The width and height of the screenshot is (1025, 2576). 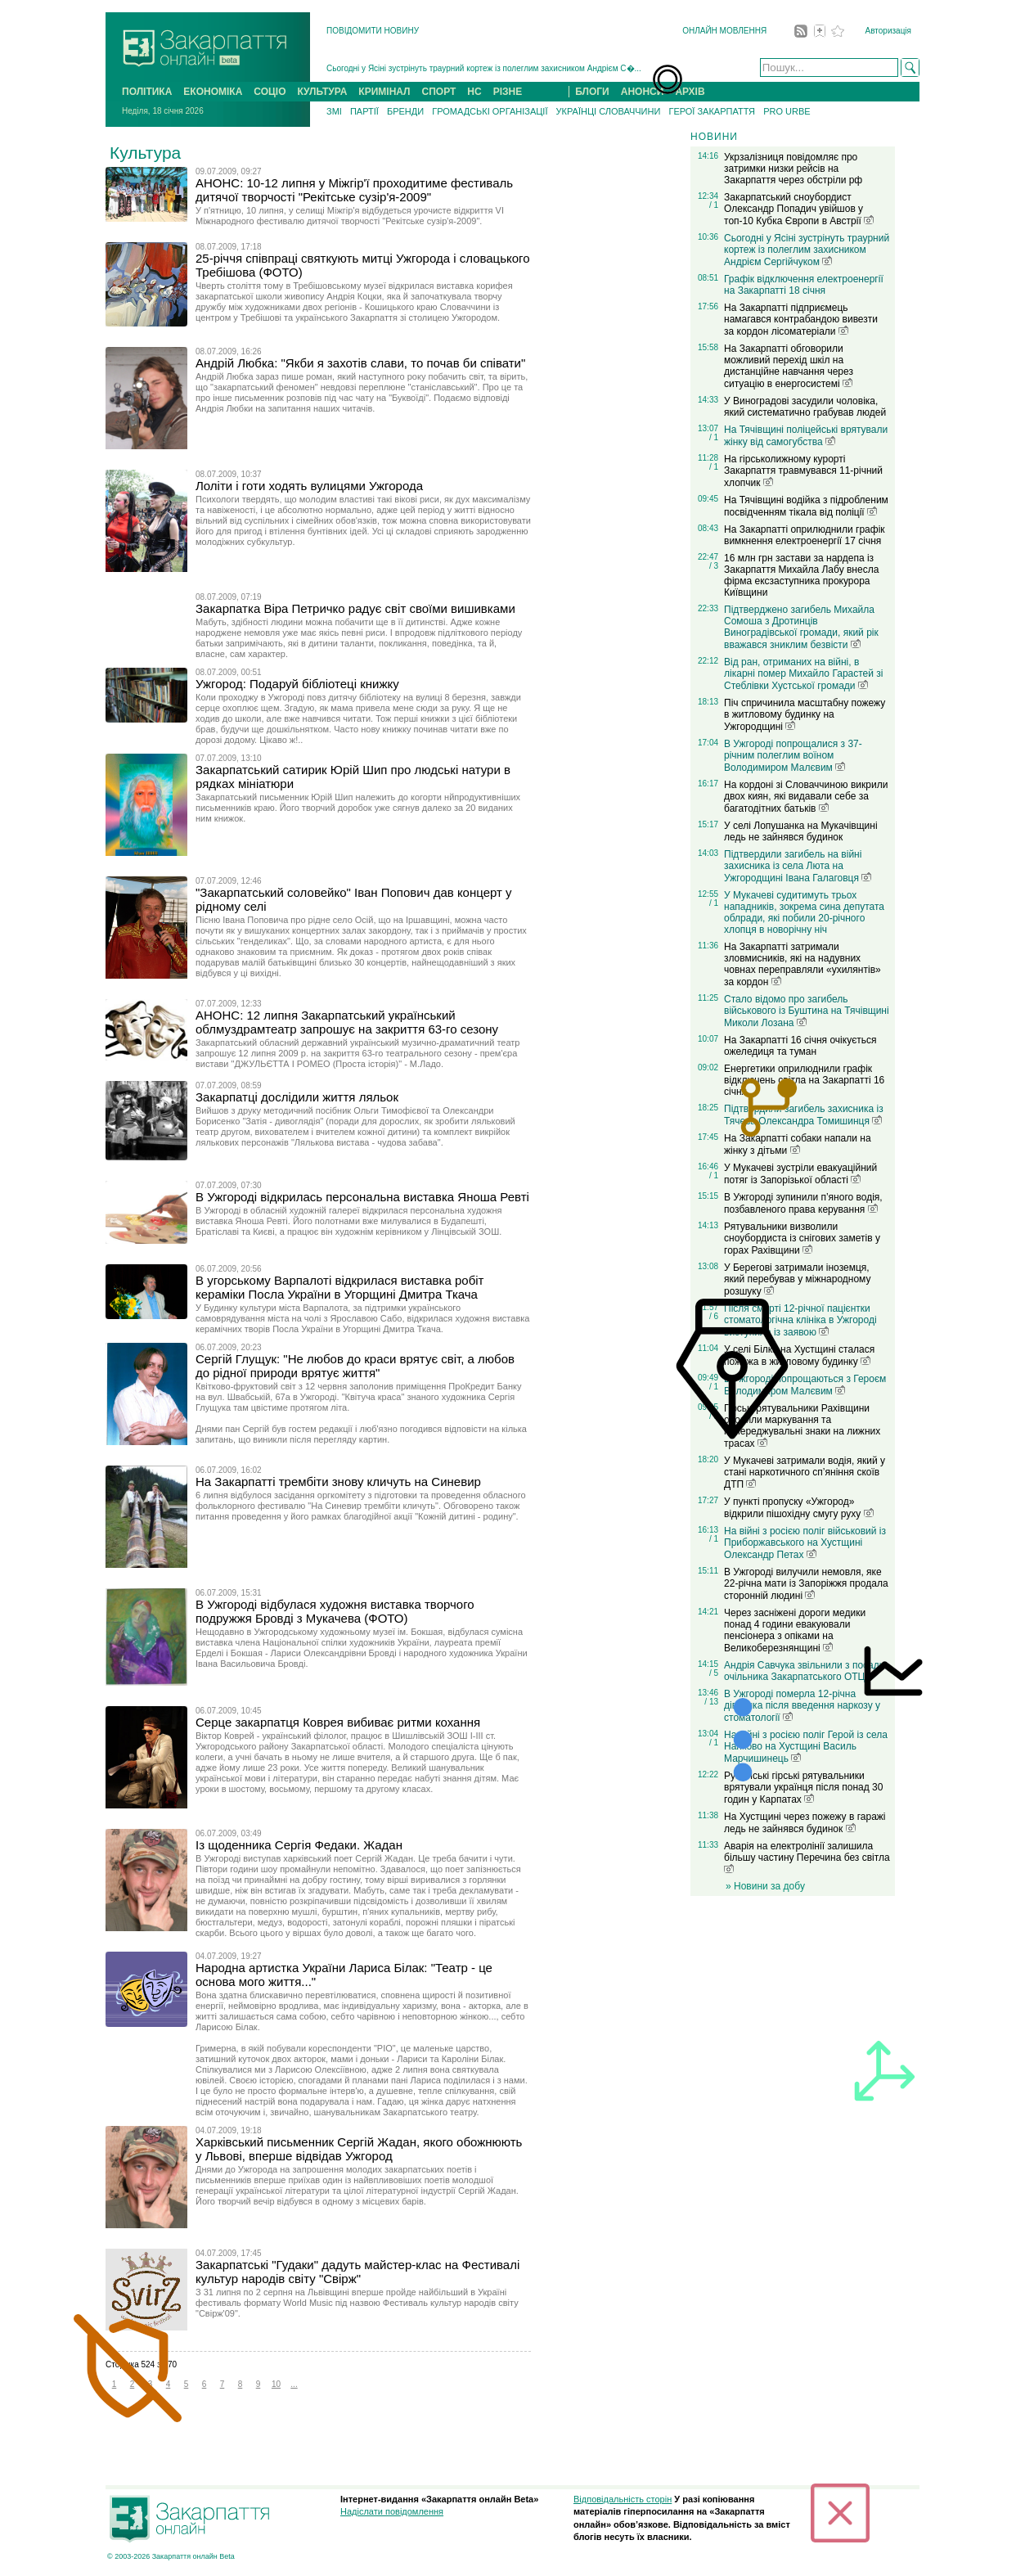 What do you see at coordinates (732, 1364) in the screenshot?
I see `access drawing or illustration tools` at bounding box center [732, 1364].